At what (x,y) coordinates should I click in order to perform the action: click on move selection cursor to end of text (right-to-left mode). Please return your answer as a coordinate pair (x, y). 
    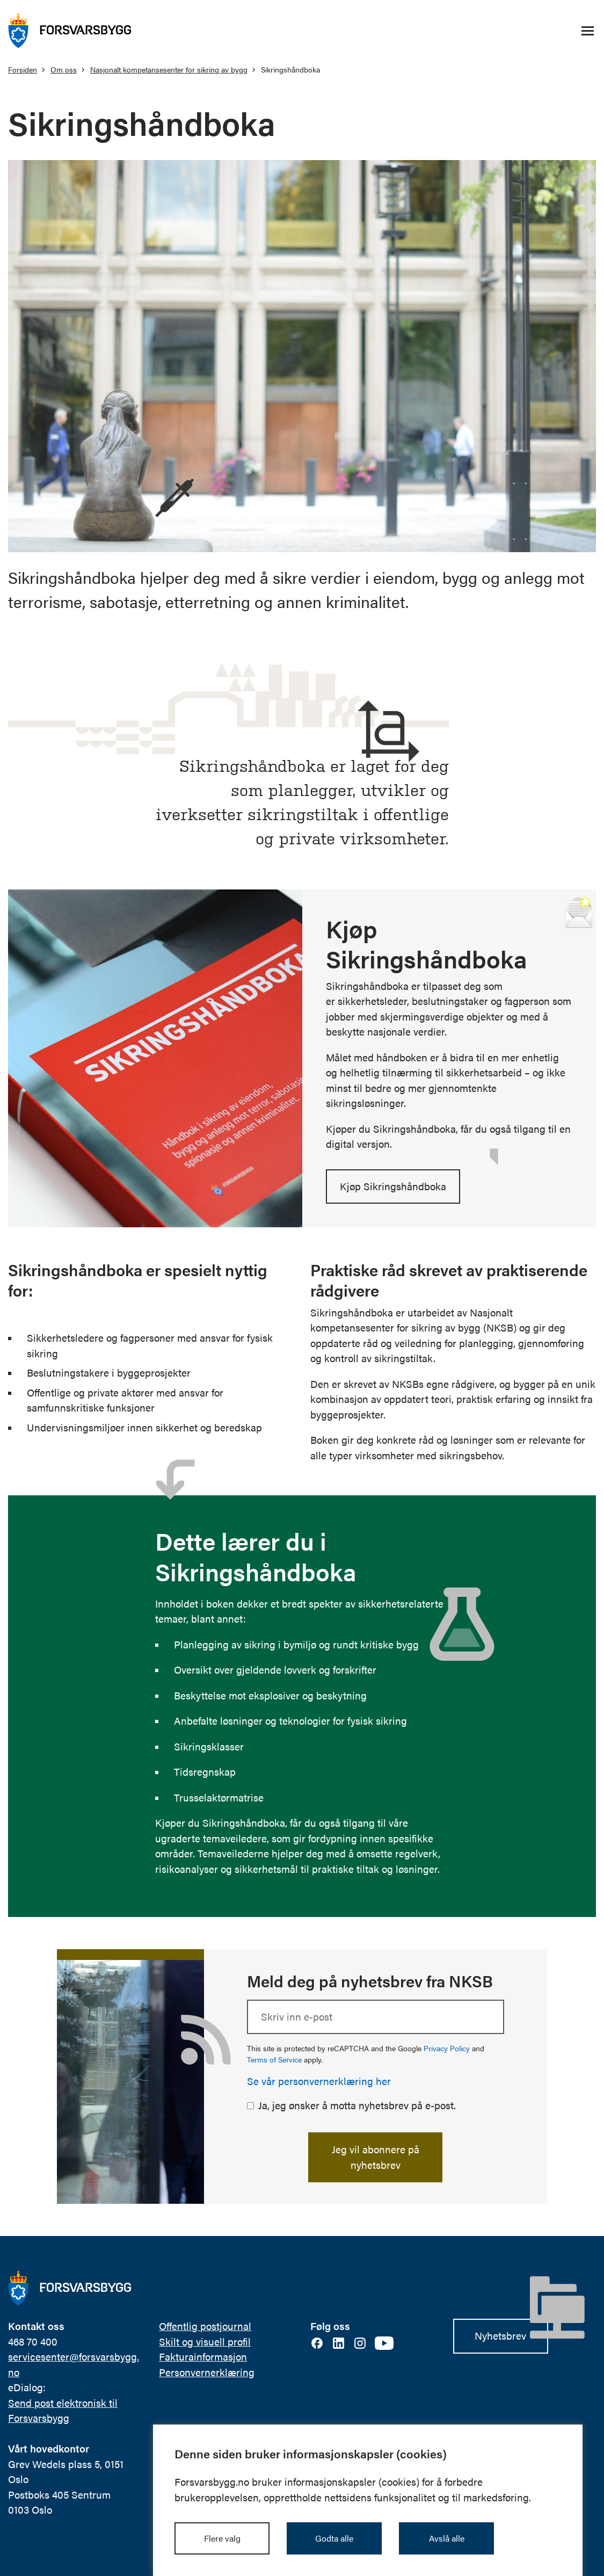
    Looking at the image, I should click on (494, 1157).